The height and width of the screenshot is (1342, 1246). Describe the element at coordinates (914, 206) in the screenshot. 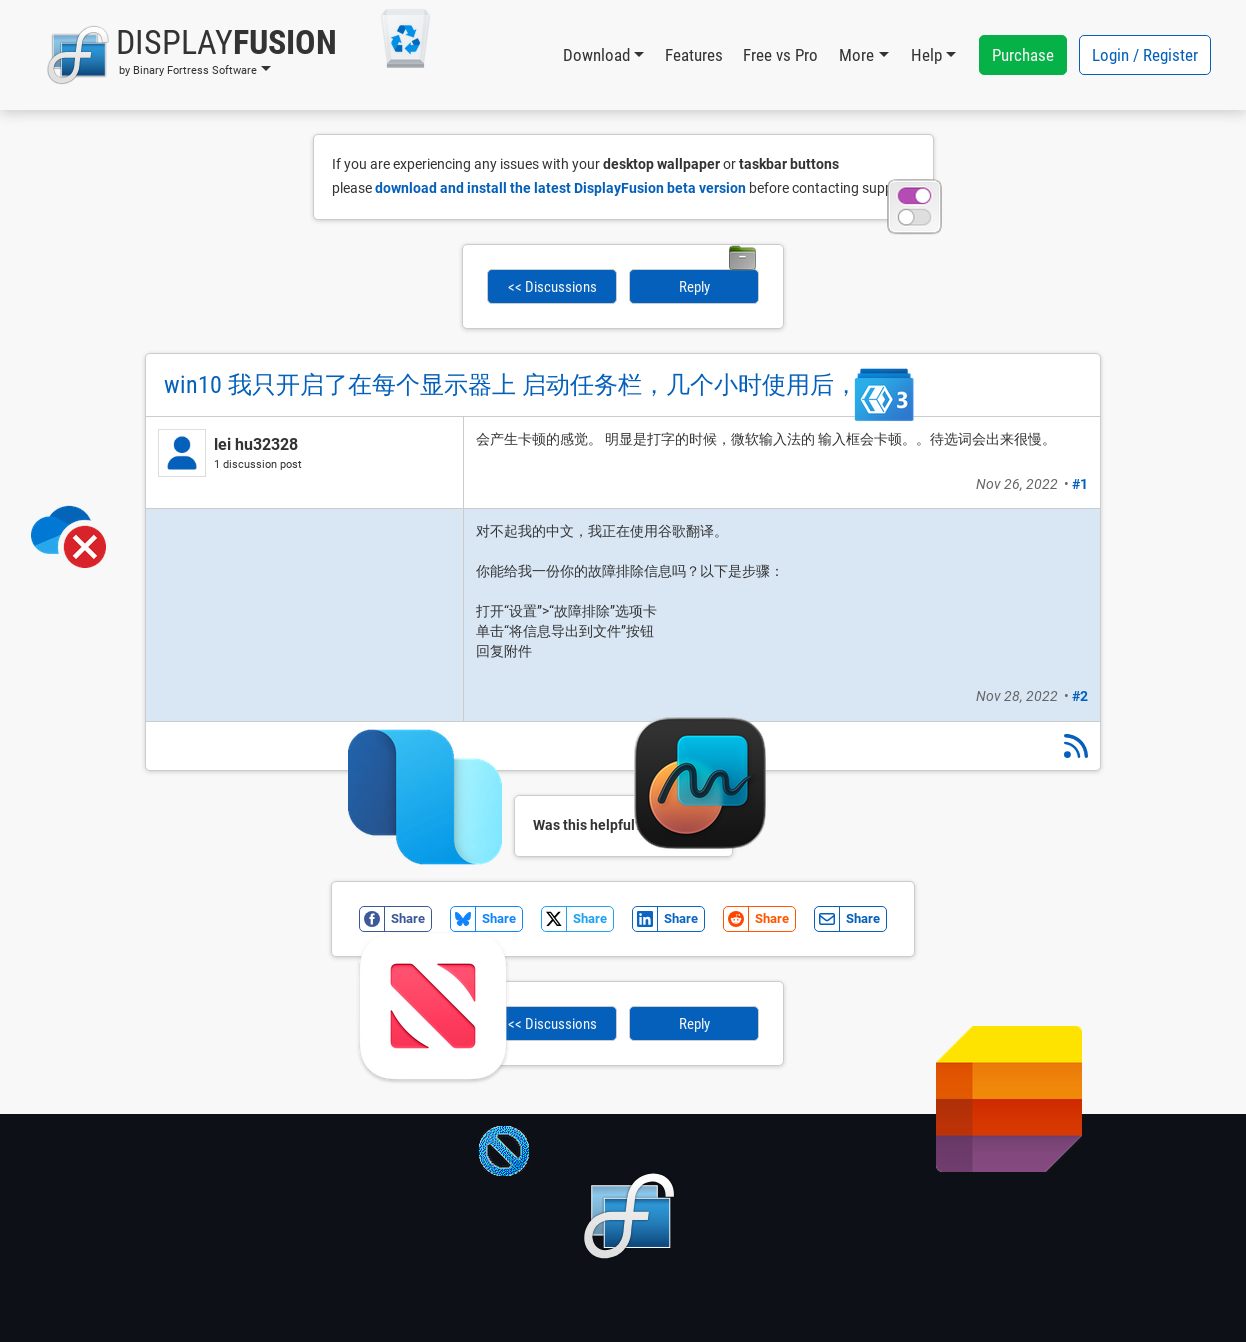

I see `open system settings or preferences` at that location.